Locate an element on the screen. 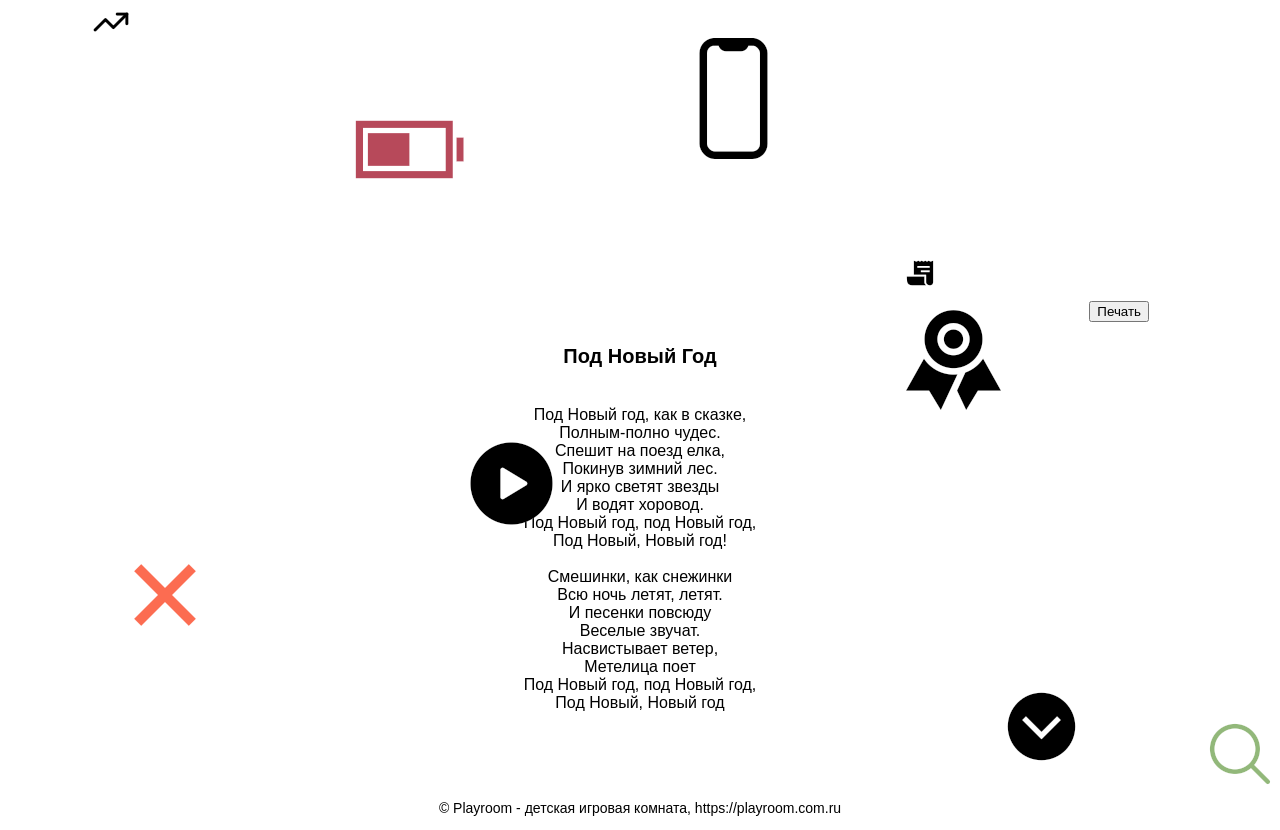  play media or video content is located at coordinates (511, 483).